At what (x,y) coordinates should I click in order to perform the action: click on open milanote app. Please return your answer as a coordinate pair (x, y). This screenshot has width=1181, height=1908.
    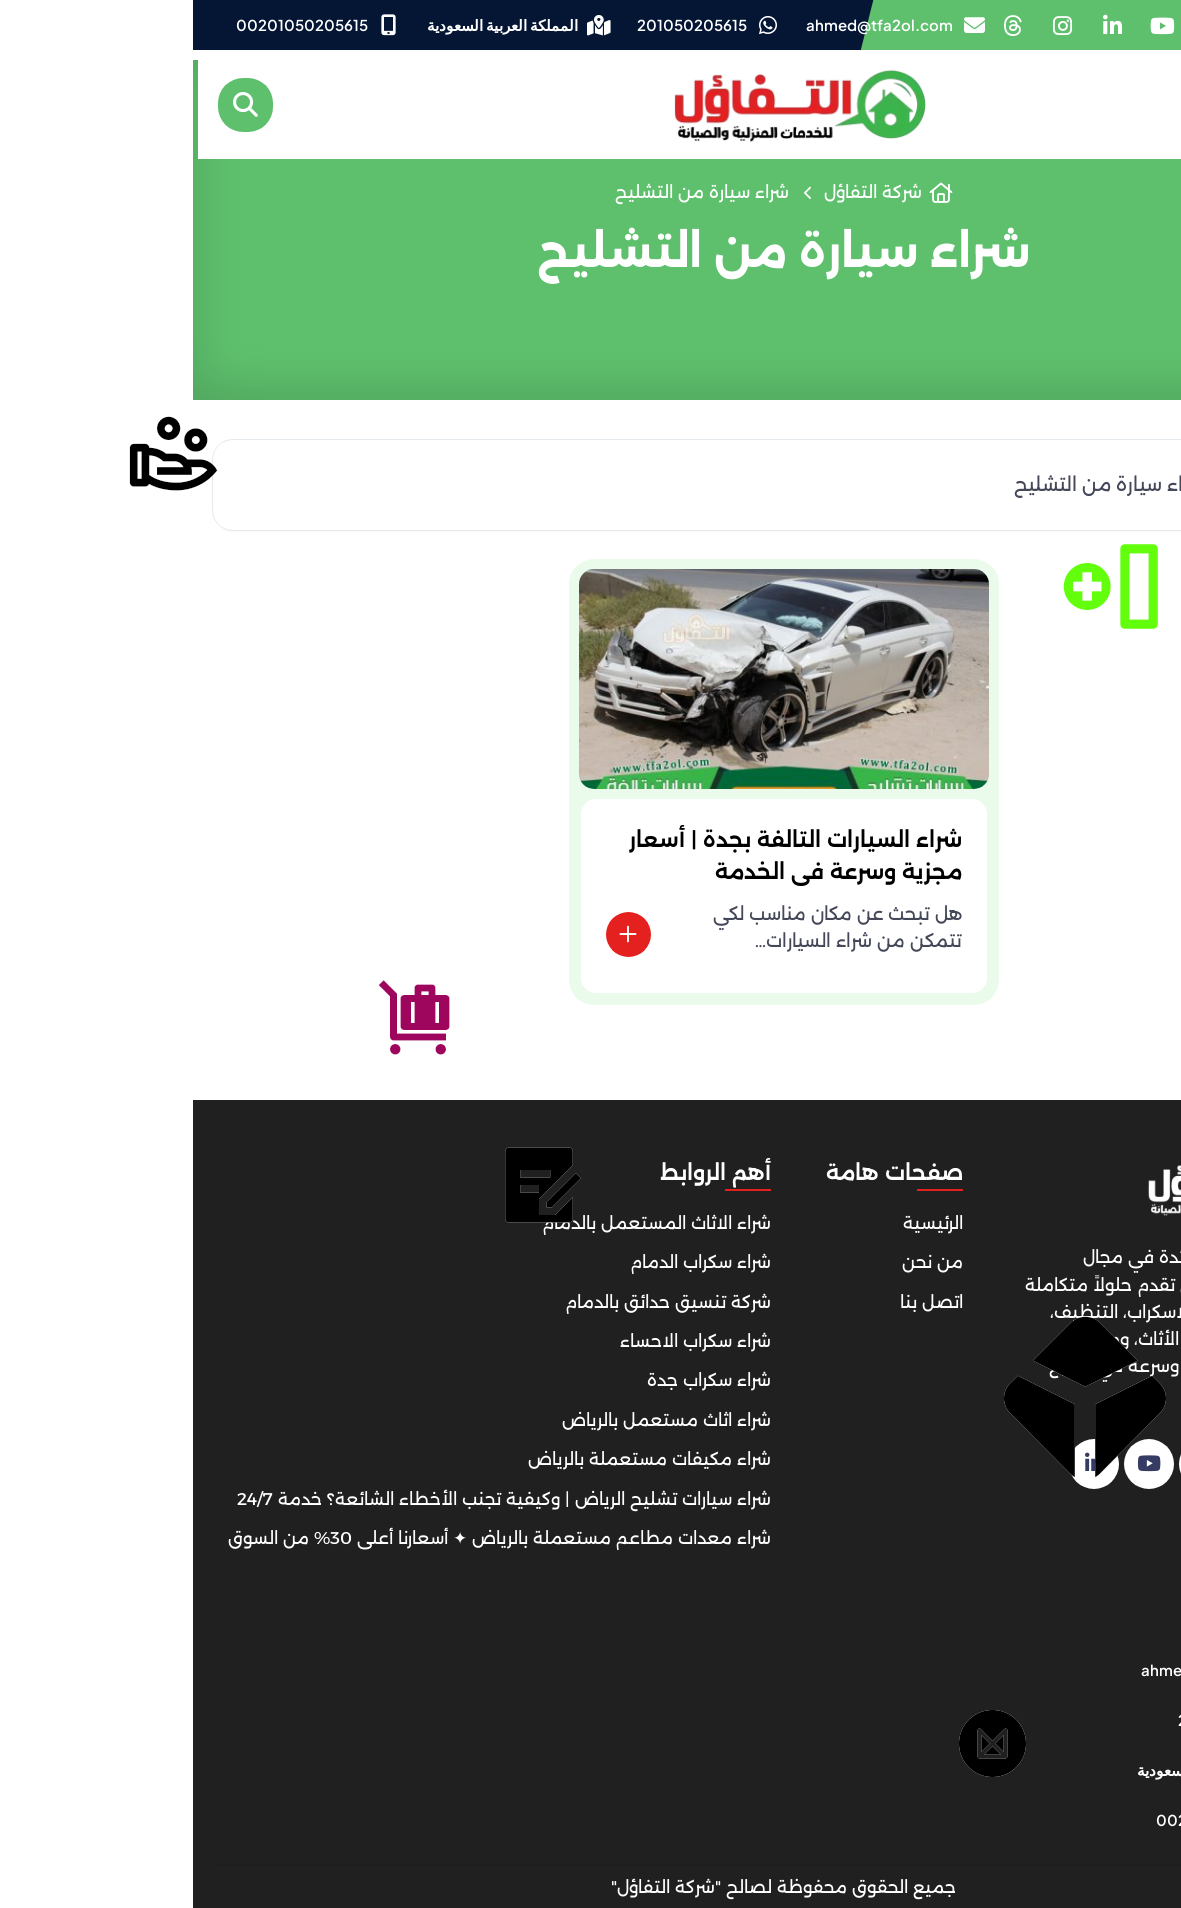
    Looking at the image, I should click on (992, 1743).